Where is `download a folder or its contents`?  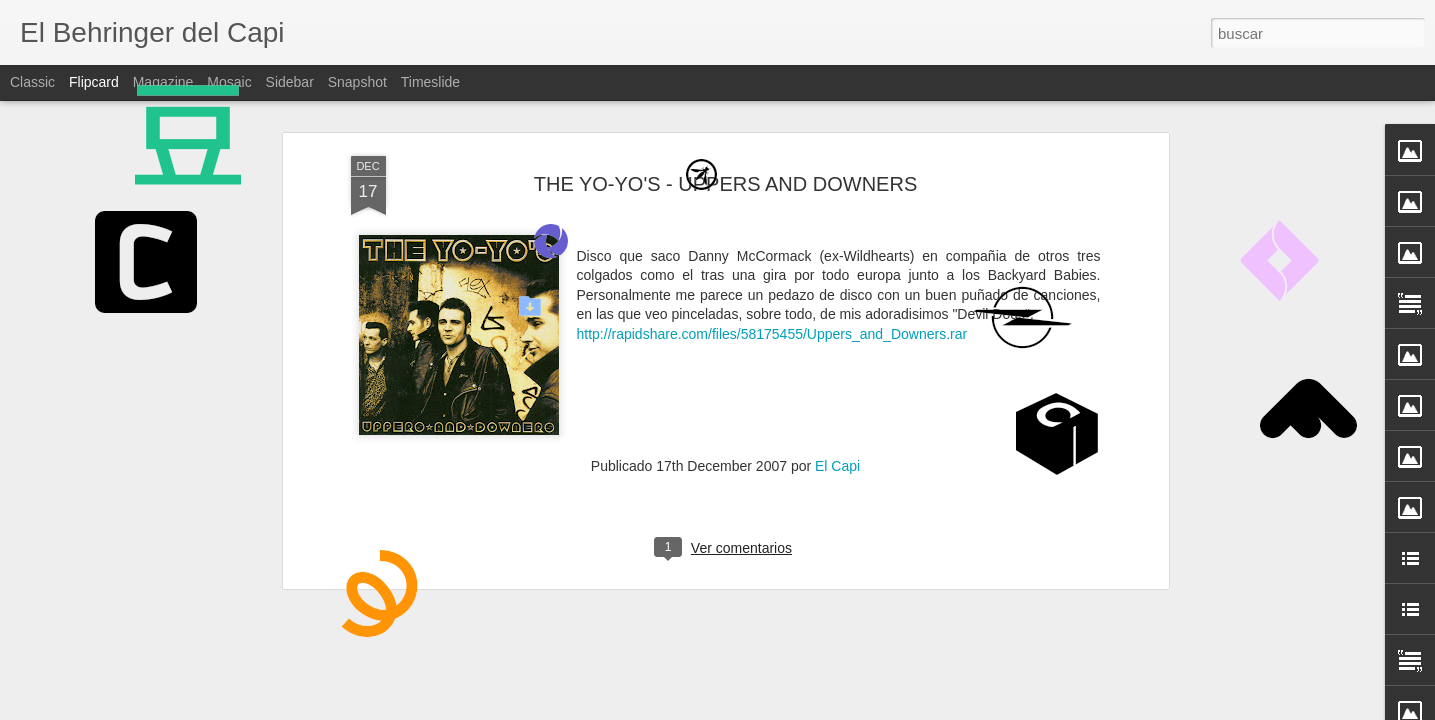
download a folder or its contents is located at coordinates (530, 306).